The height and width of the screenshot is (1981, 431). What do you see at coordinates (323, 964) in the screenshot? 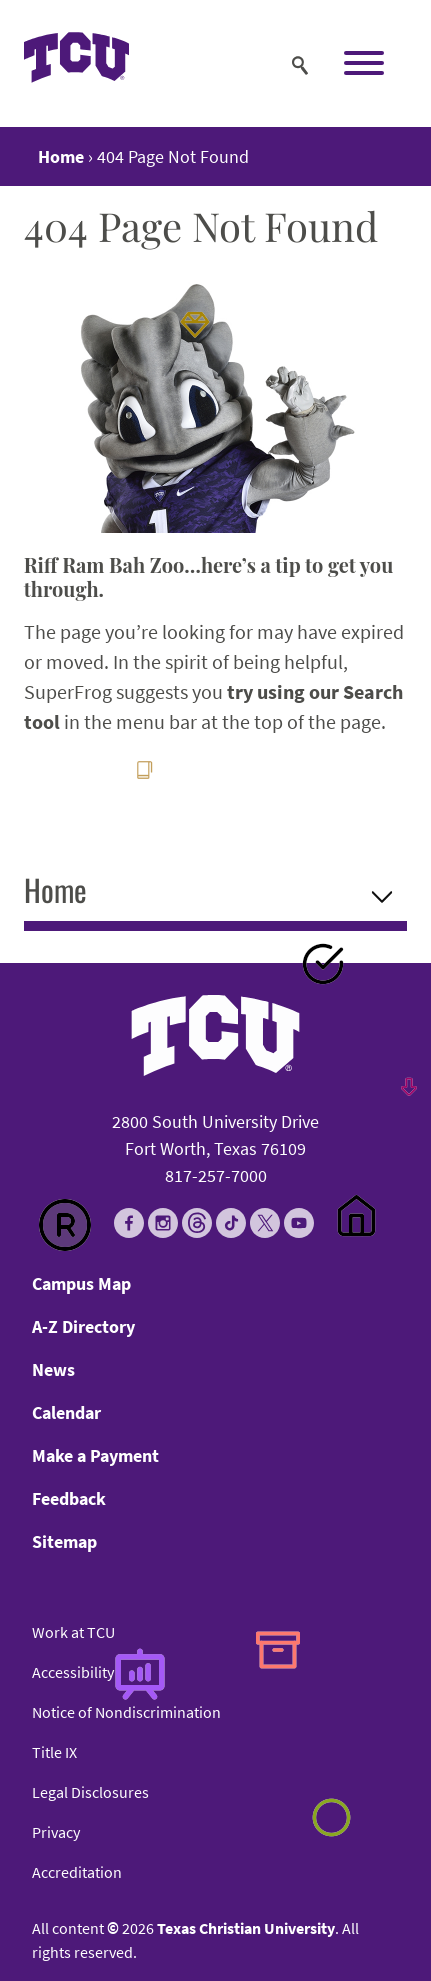
I see `indicates task or action completed successfully` at bounding box center [323, 964].